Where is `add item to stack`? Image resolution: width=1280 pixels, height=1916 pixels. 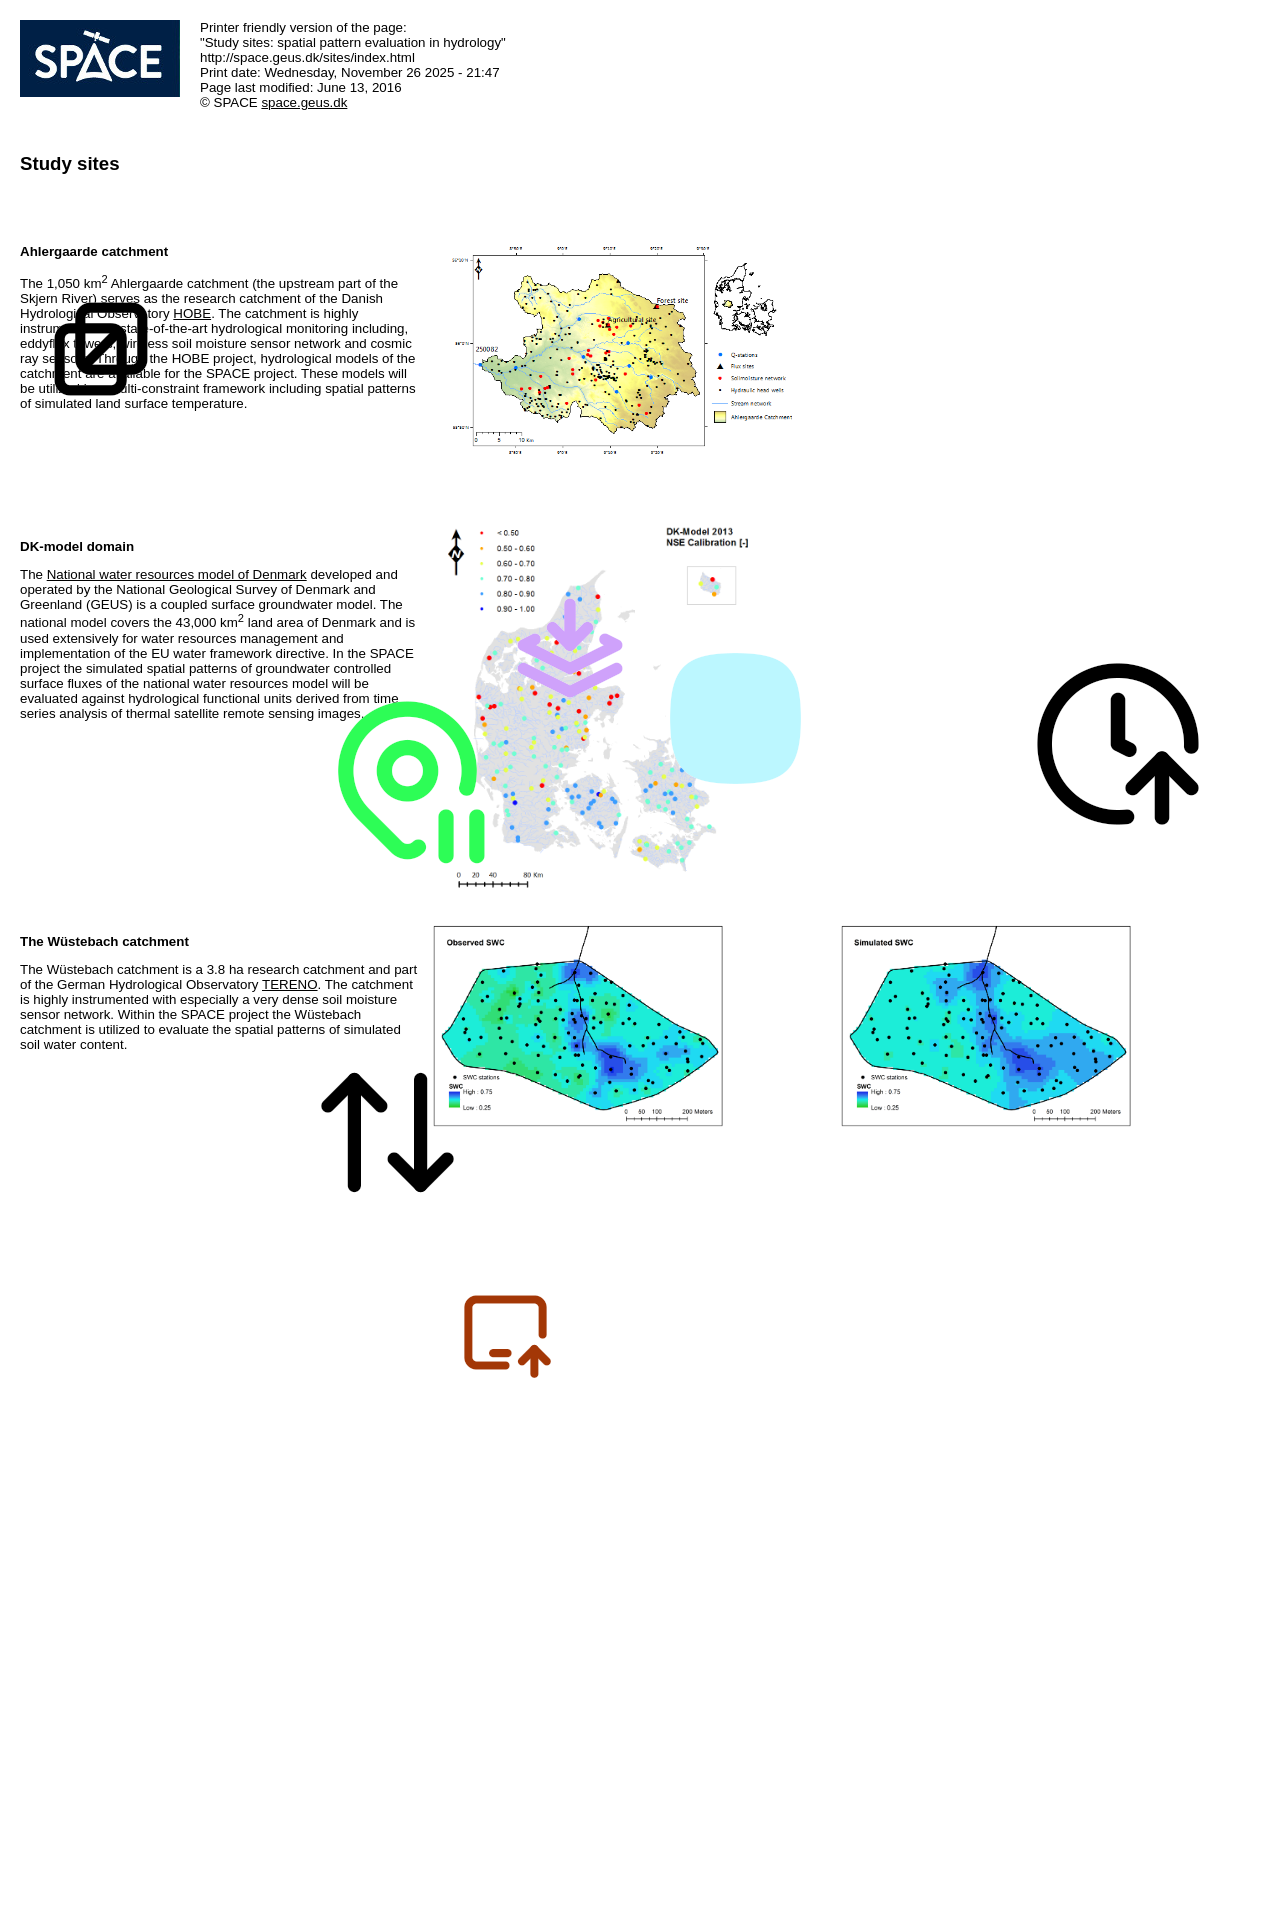 add item to stack is located at coordinates (570, 651).